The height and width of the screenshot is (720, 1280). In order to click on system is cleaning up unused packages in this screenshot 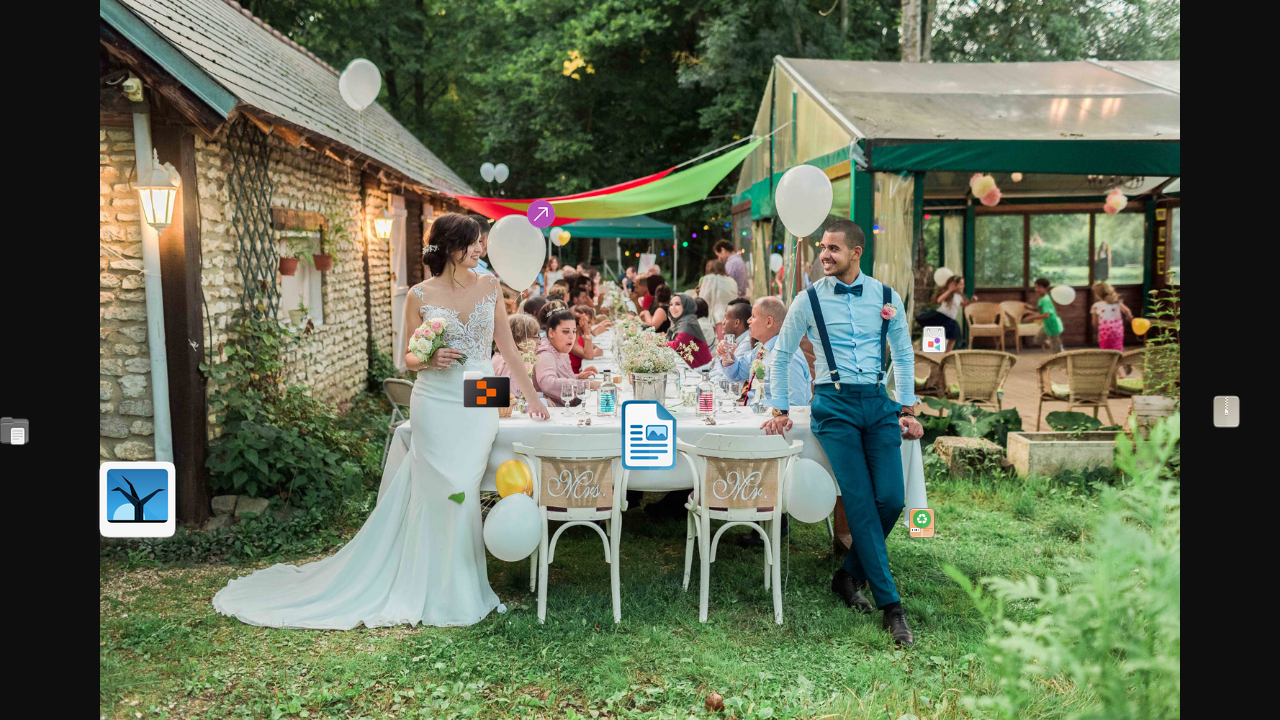, I will do `click(922, 523)`.